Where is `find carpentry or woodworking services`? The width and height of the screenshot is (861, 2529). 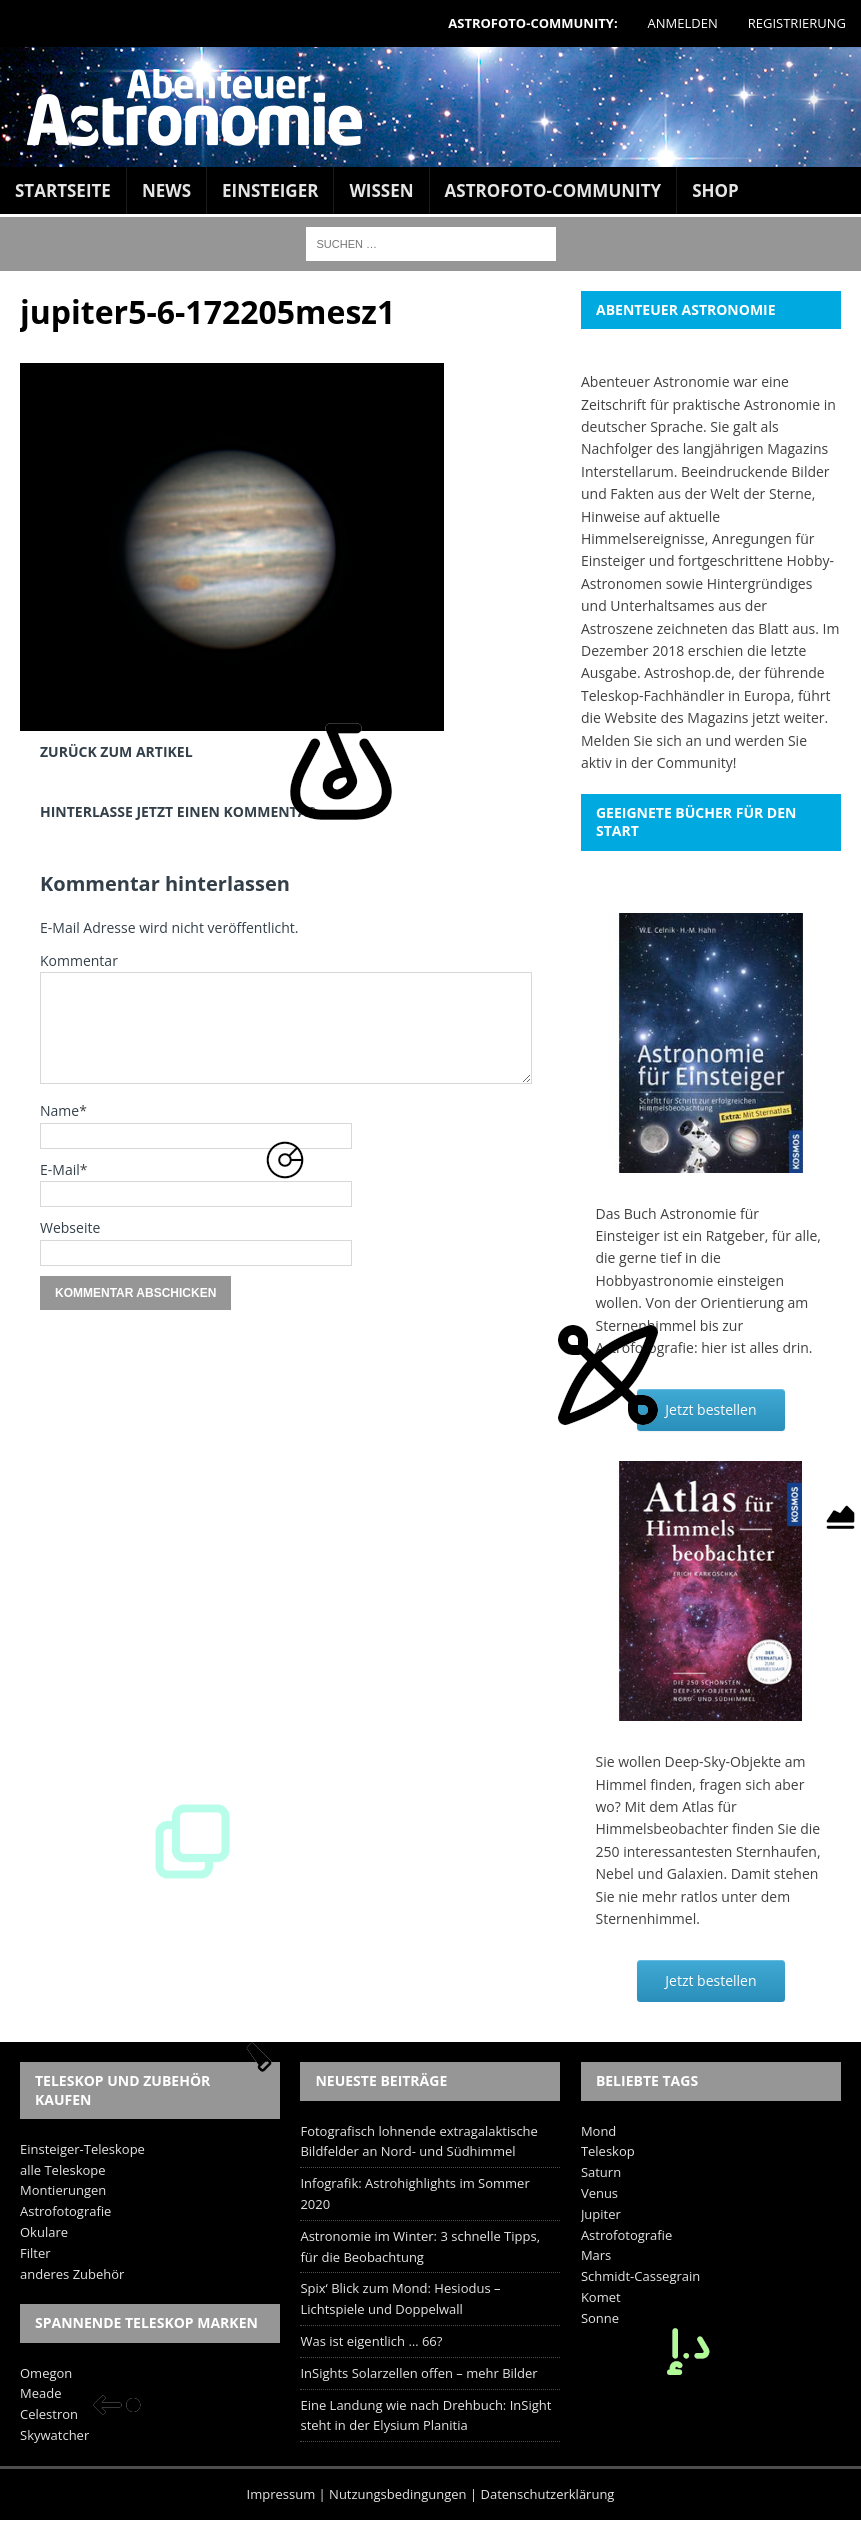
find carpentry or woodworking services is located at coordinates (259, 2057).